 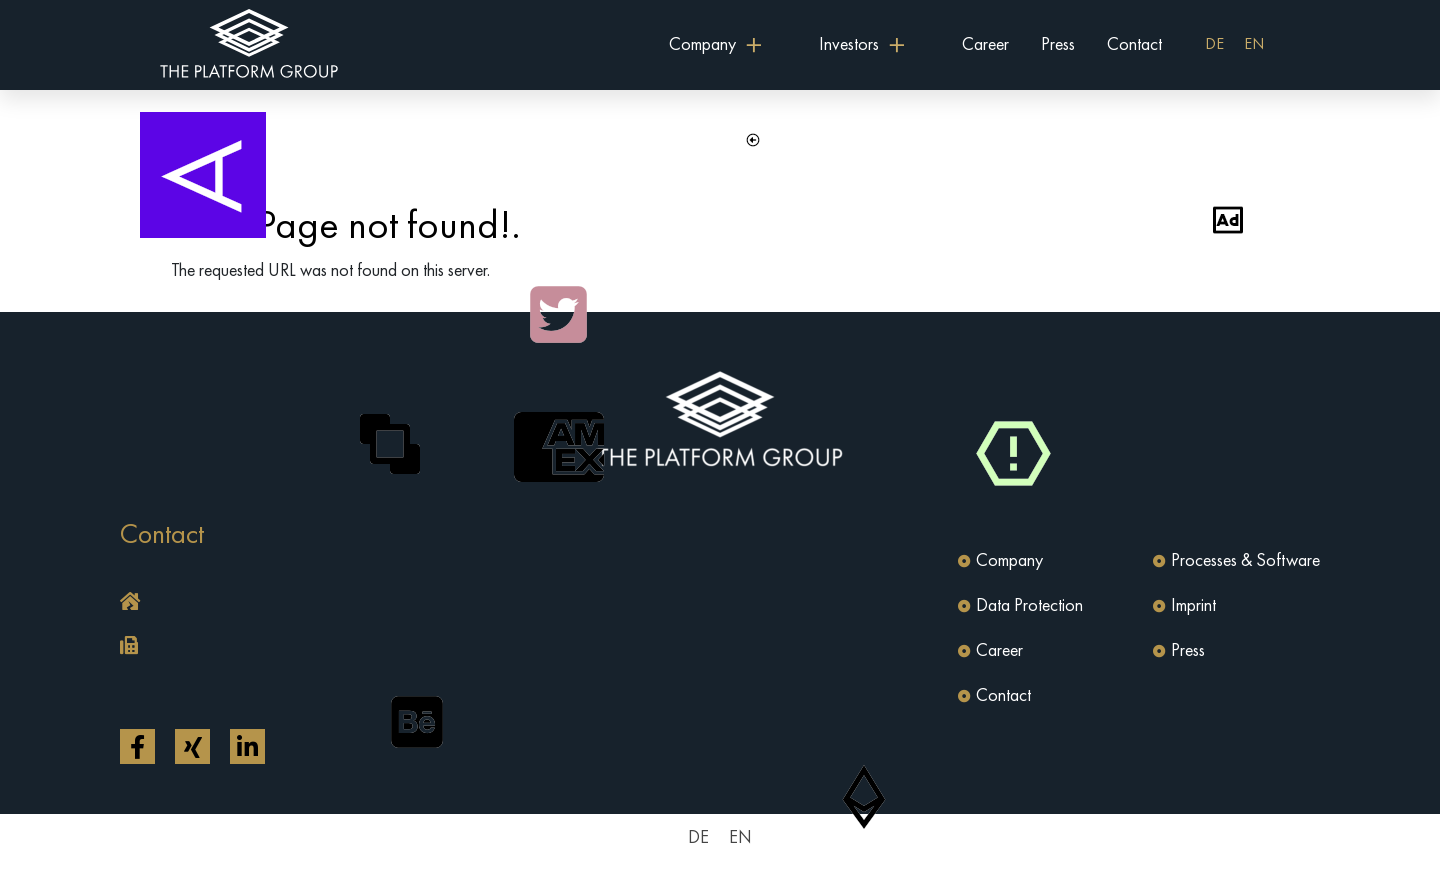 What do you see at coordinates (390, 444) in the screenshot?
I see `bring selected layer to front` at bounding box center [390, 444].